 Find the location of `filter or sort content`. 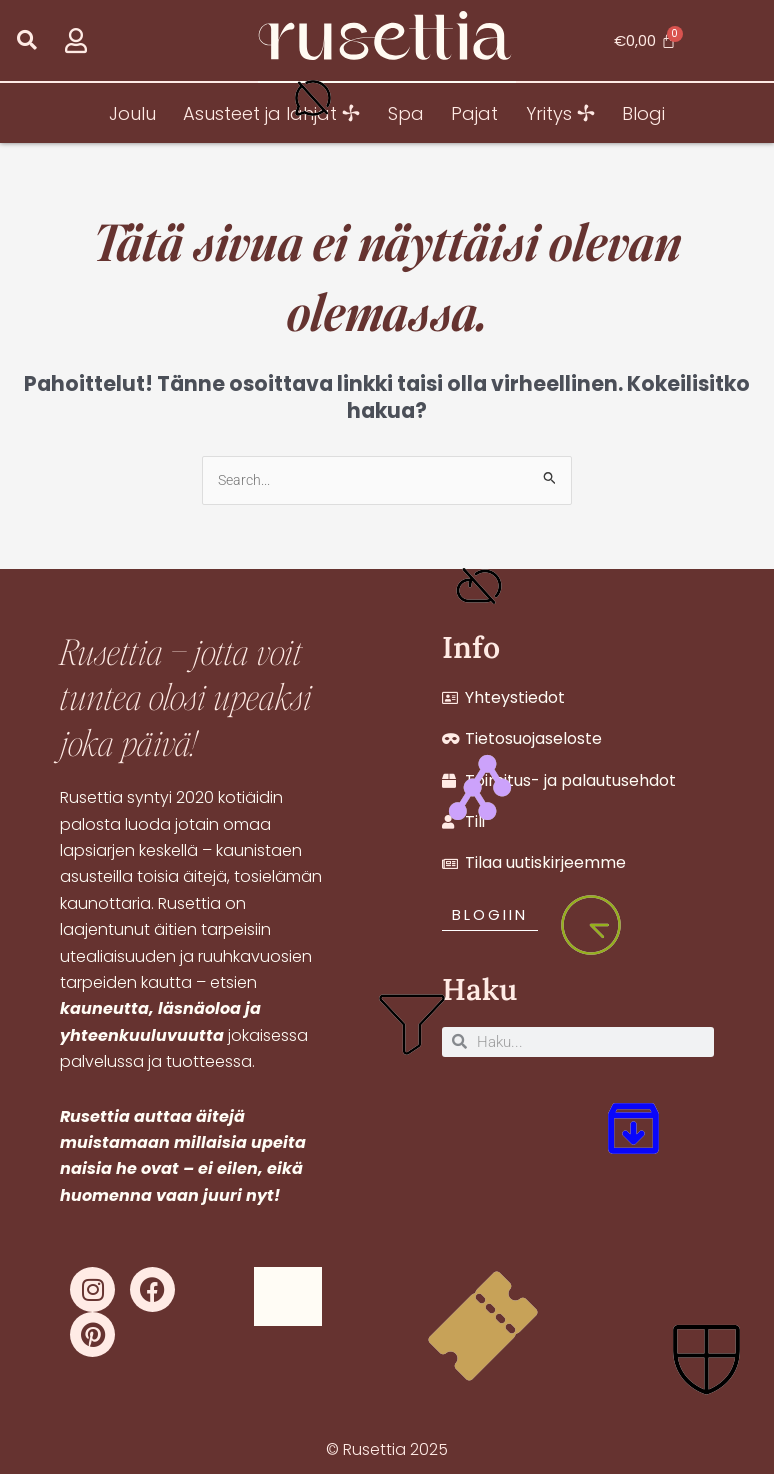

filter or sort content is located at coordinates (412, 1022).